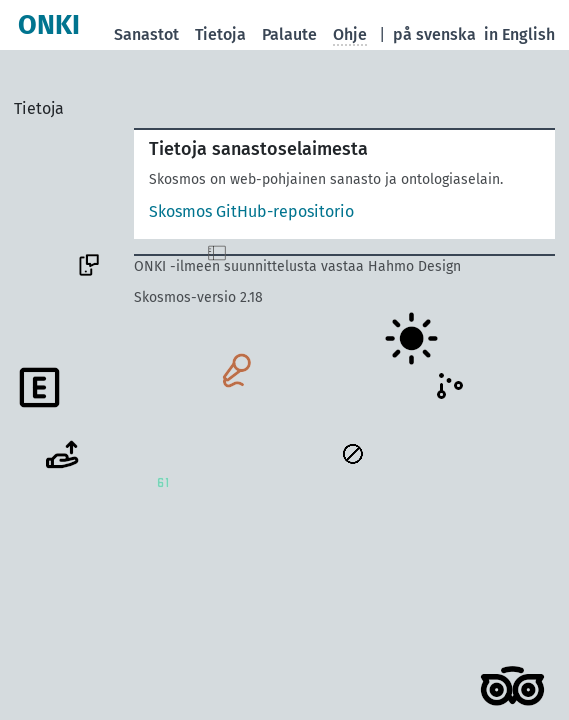  Describe the element at coordinates (63, 456) in the screenshot. I see `upload or send from your device` at that location.